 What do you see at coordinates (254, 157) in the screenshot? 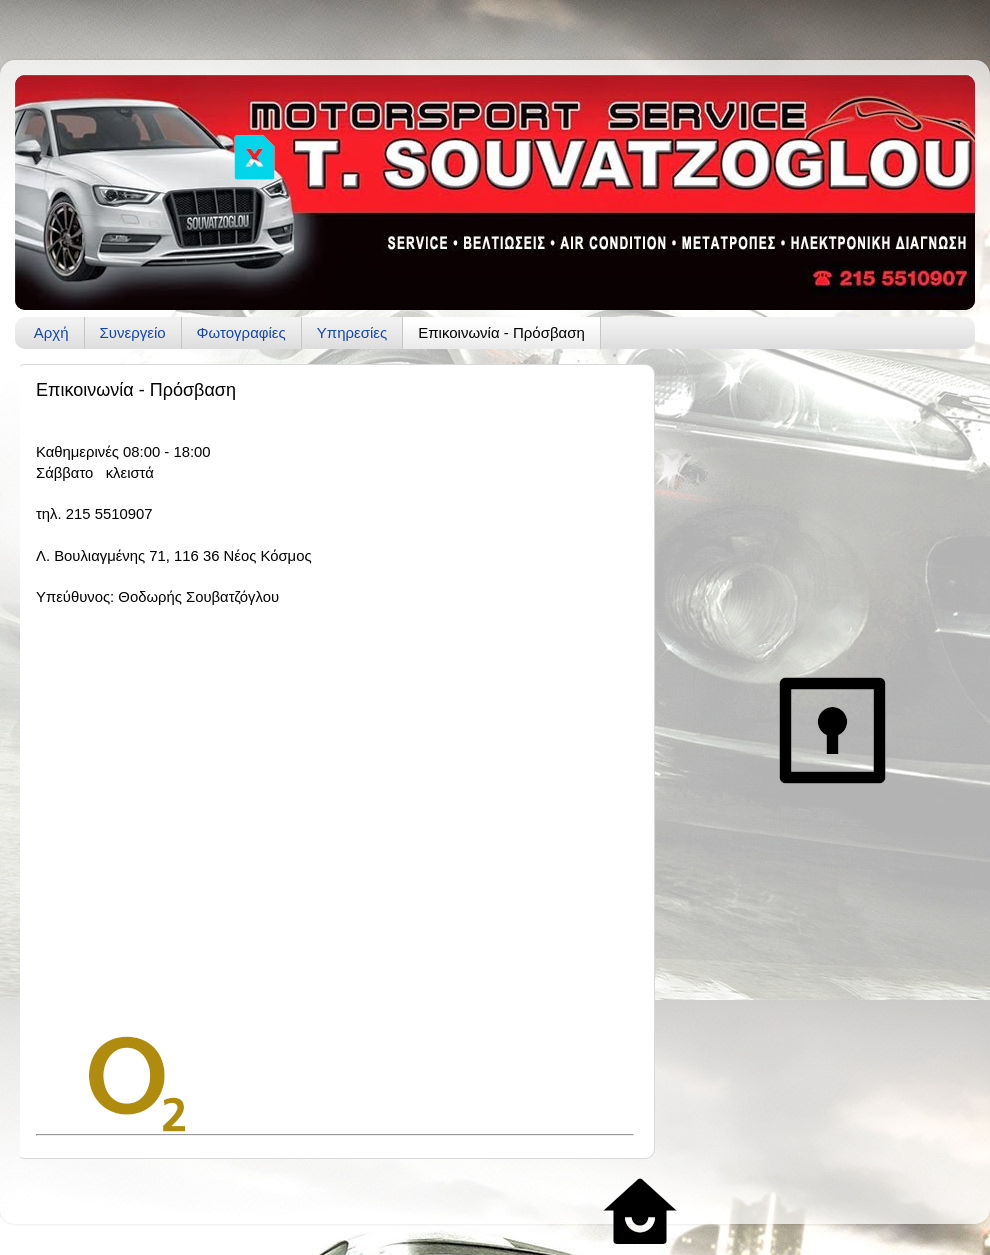
I see `open an excel spreadsheet file` at bounding box center [254, 157].